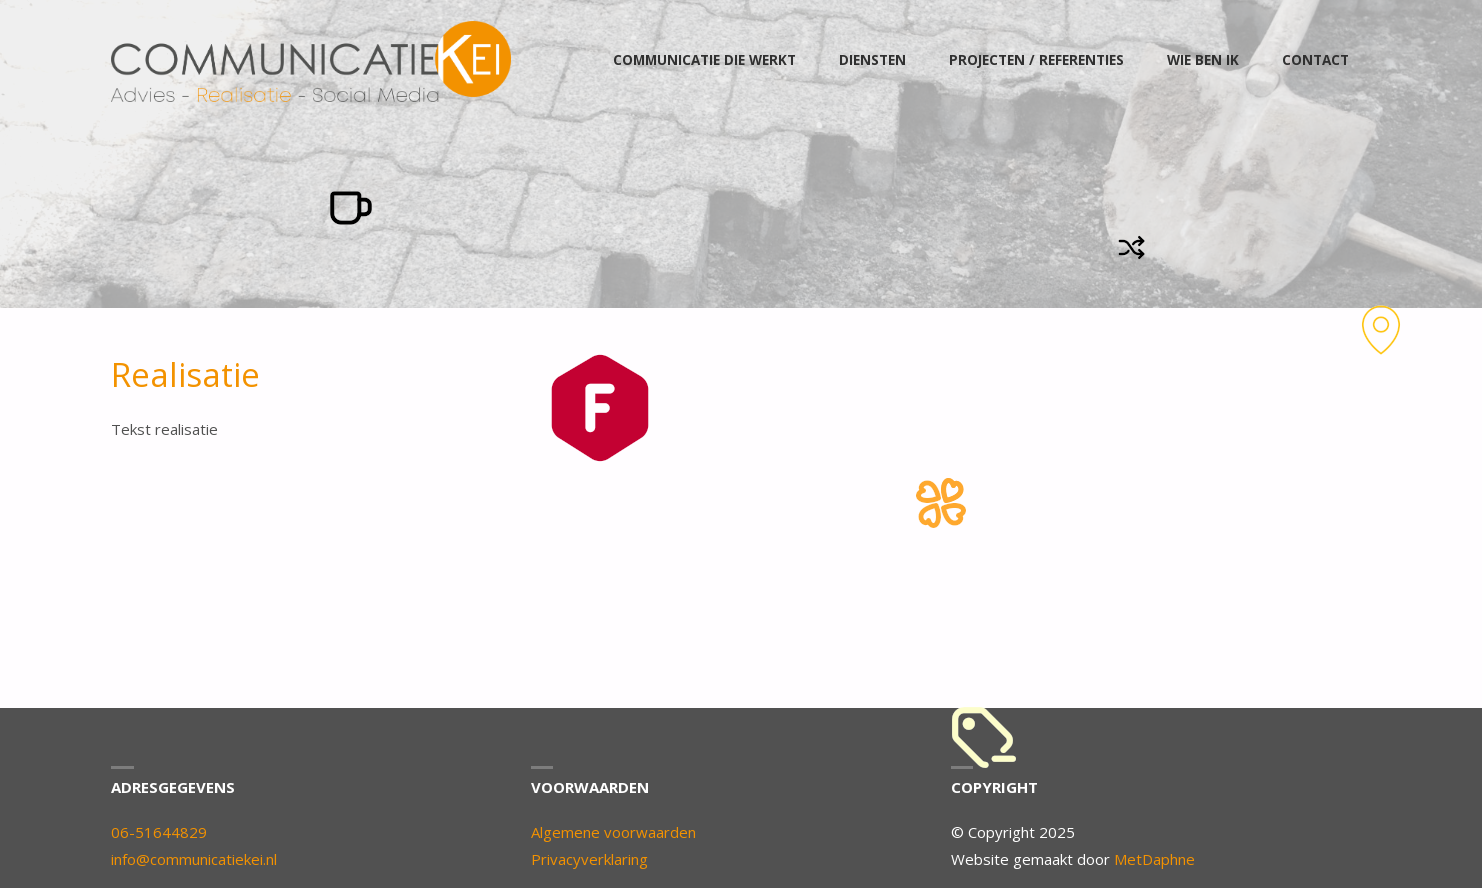 This screenshot has height=888, width=1482. I want to click on remove a tag or label, so click(982, 737).